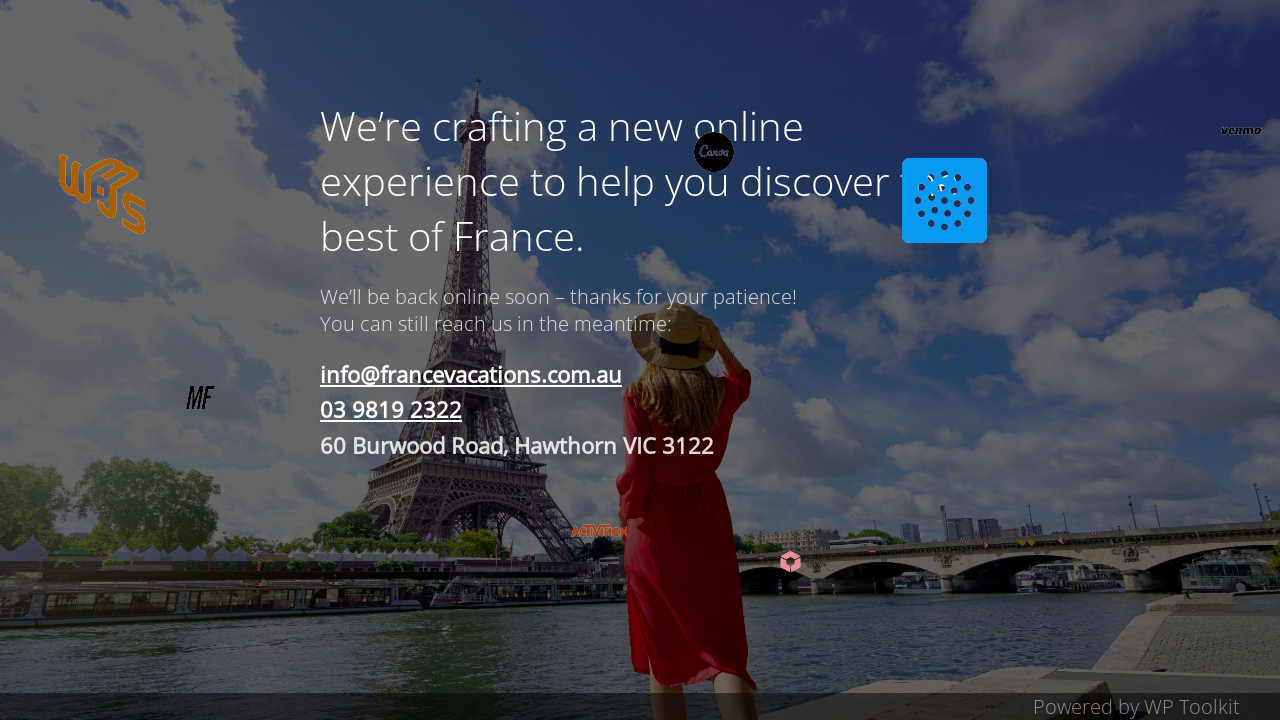  I want to click on web3.js library or project branding, so click(102, 194).